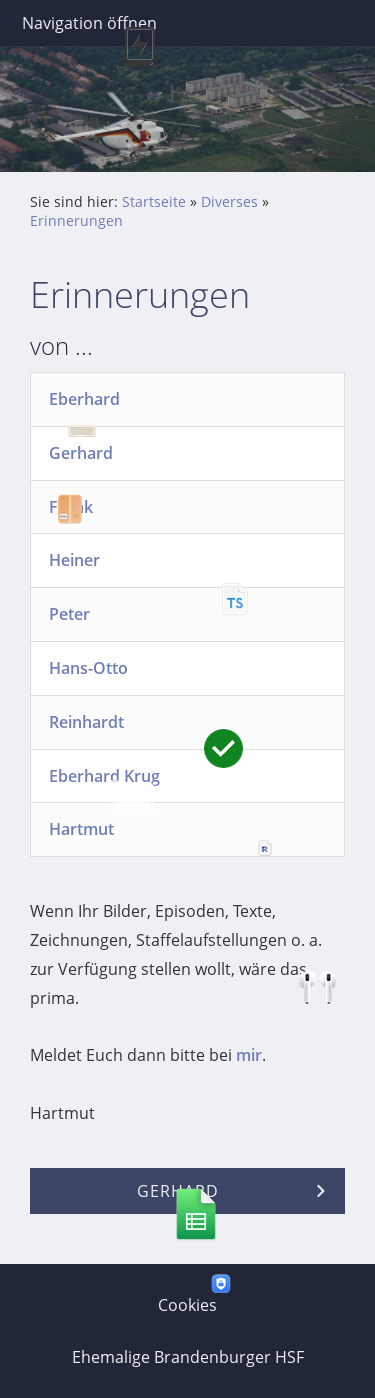 Image resolution: width=375 pixels, height=1398 pixels. I want to click on indicates uninterruptible power supply (UPS) device connected, so click(140, 47).